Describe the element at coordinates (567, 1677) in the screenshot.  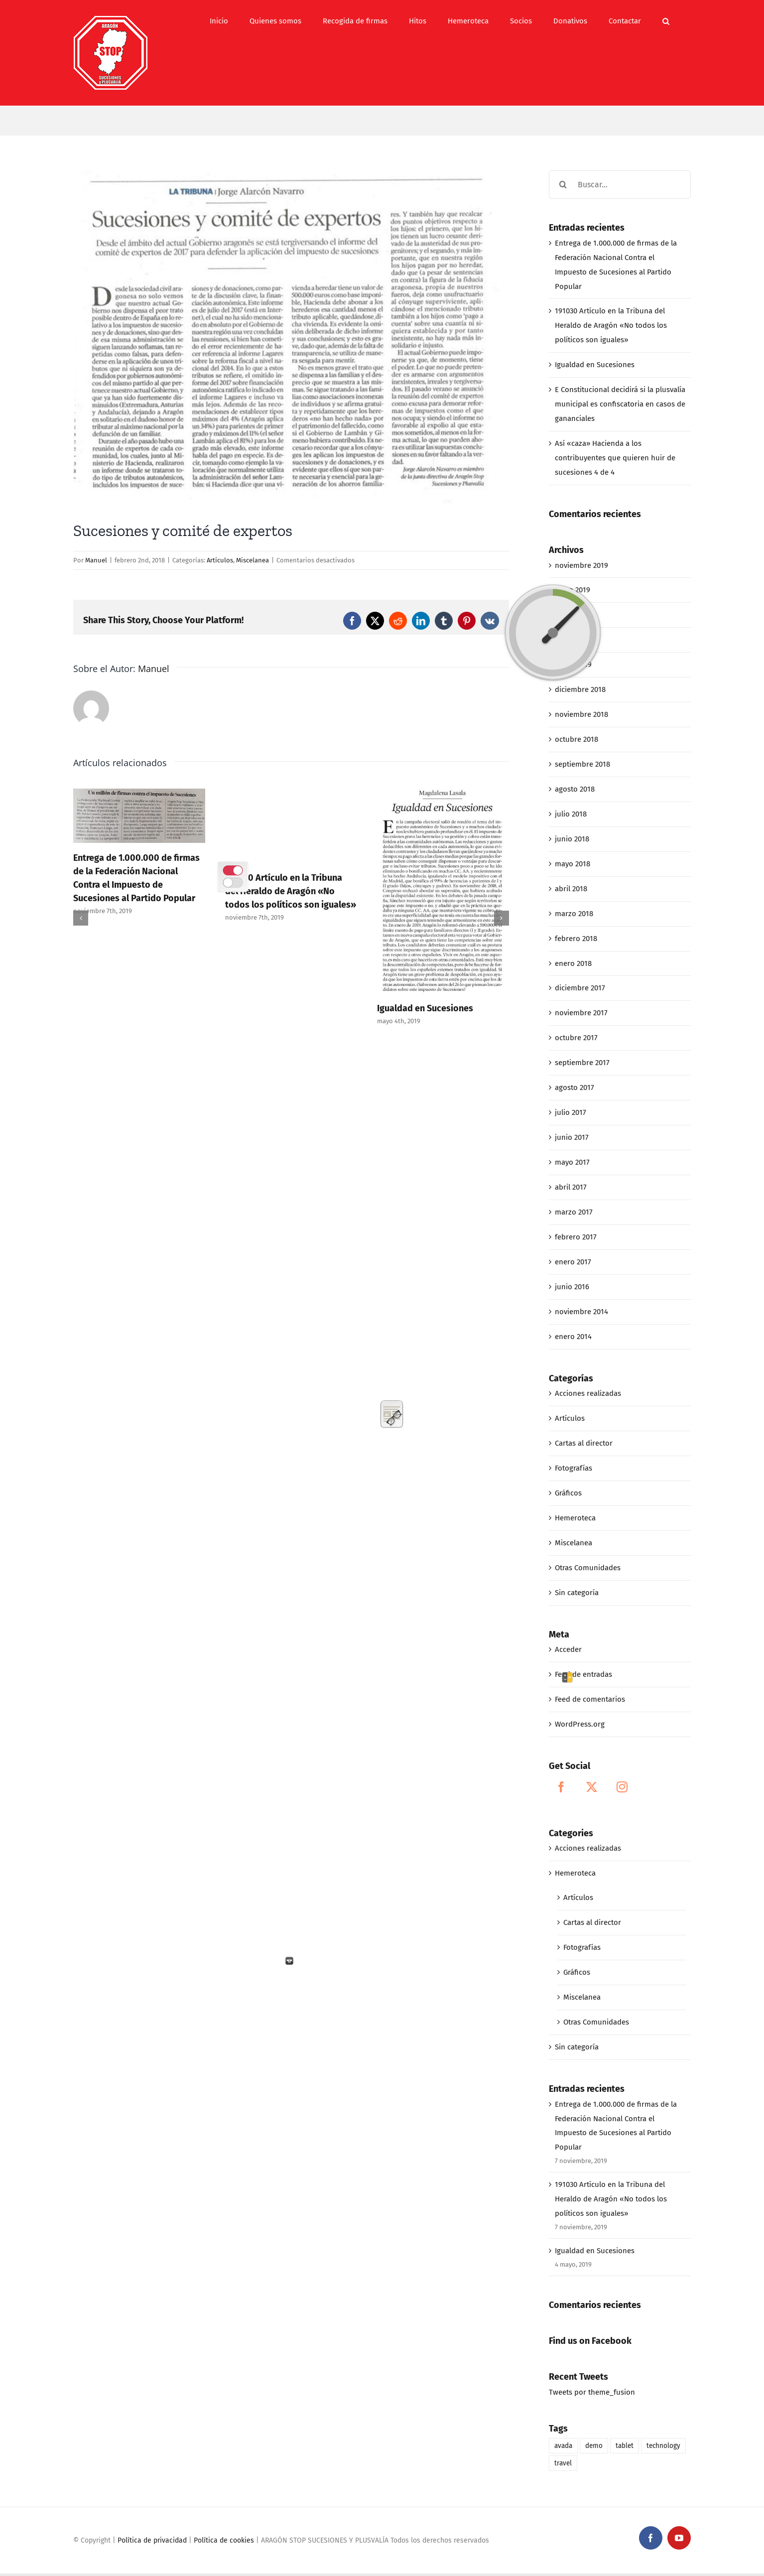
I see `open the calculator app` at that location.